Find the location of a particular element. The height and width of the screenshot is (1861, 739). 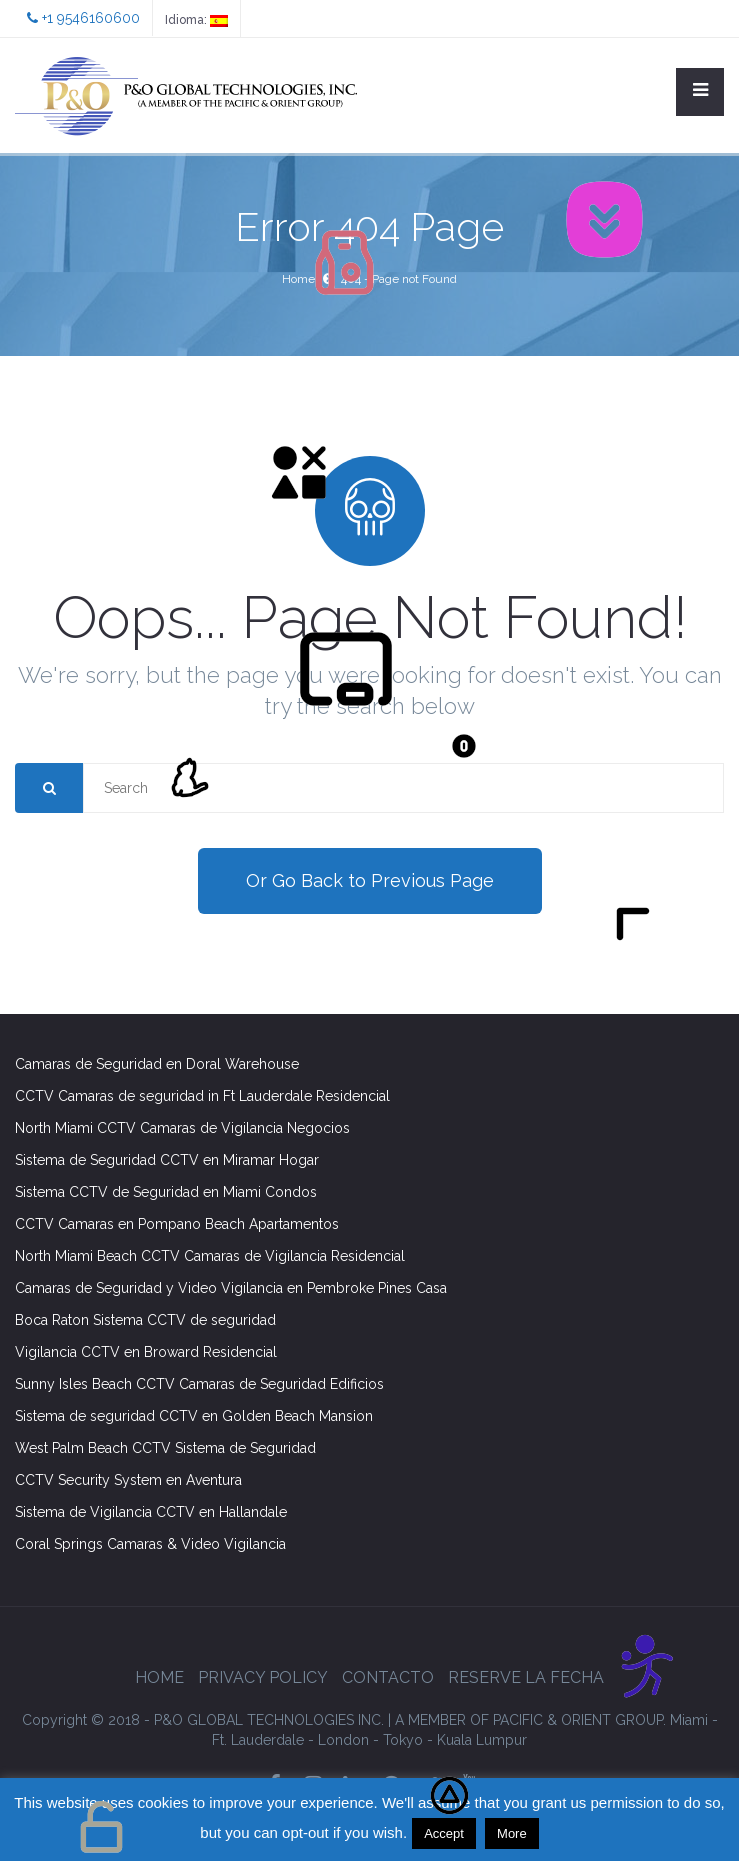

access icon library or symbol collection is located at coordinates (299, 472).